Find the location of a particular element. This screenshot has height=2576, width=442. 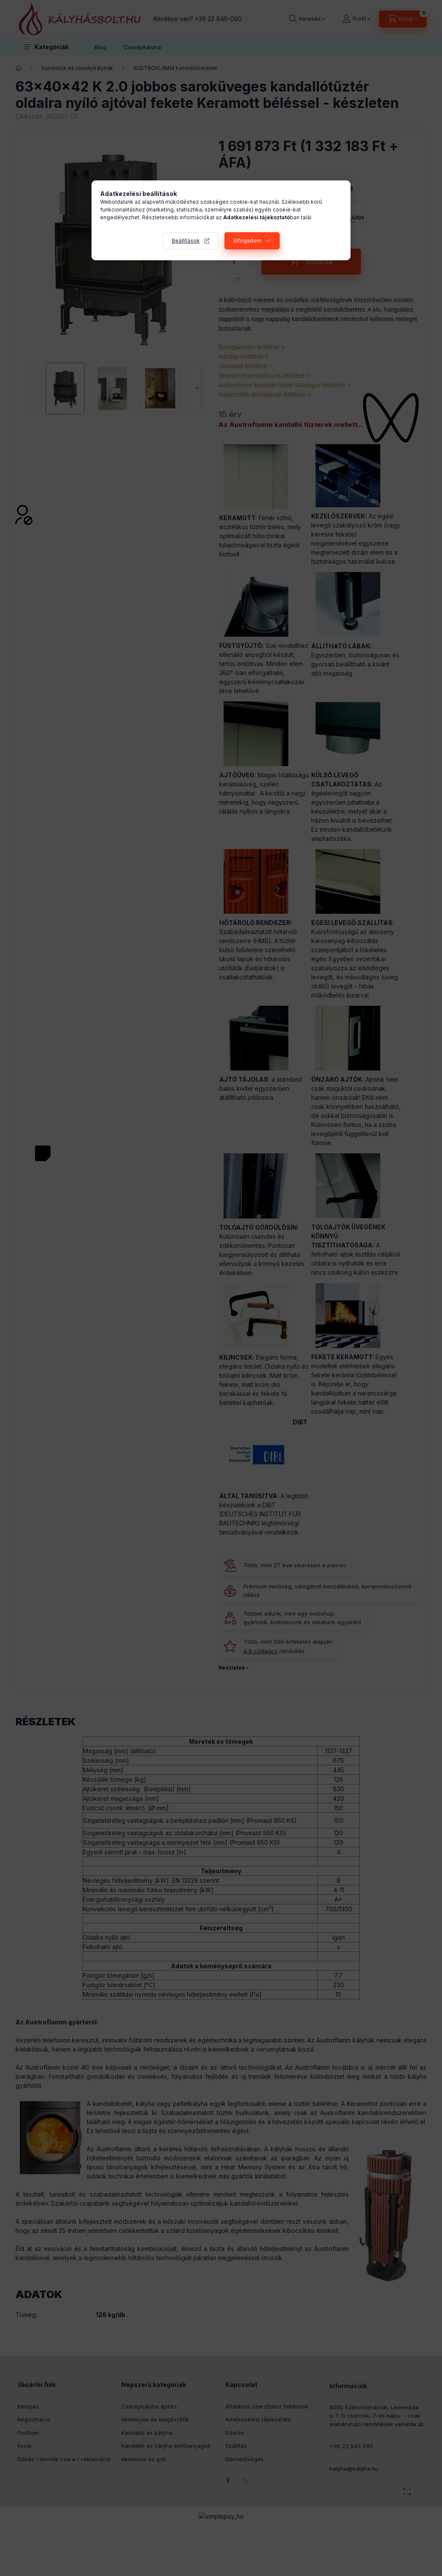

open wechat channels is located at coordinates (391, 417).